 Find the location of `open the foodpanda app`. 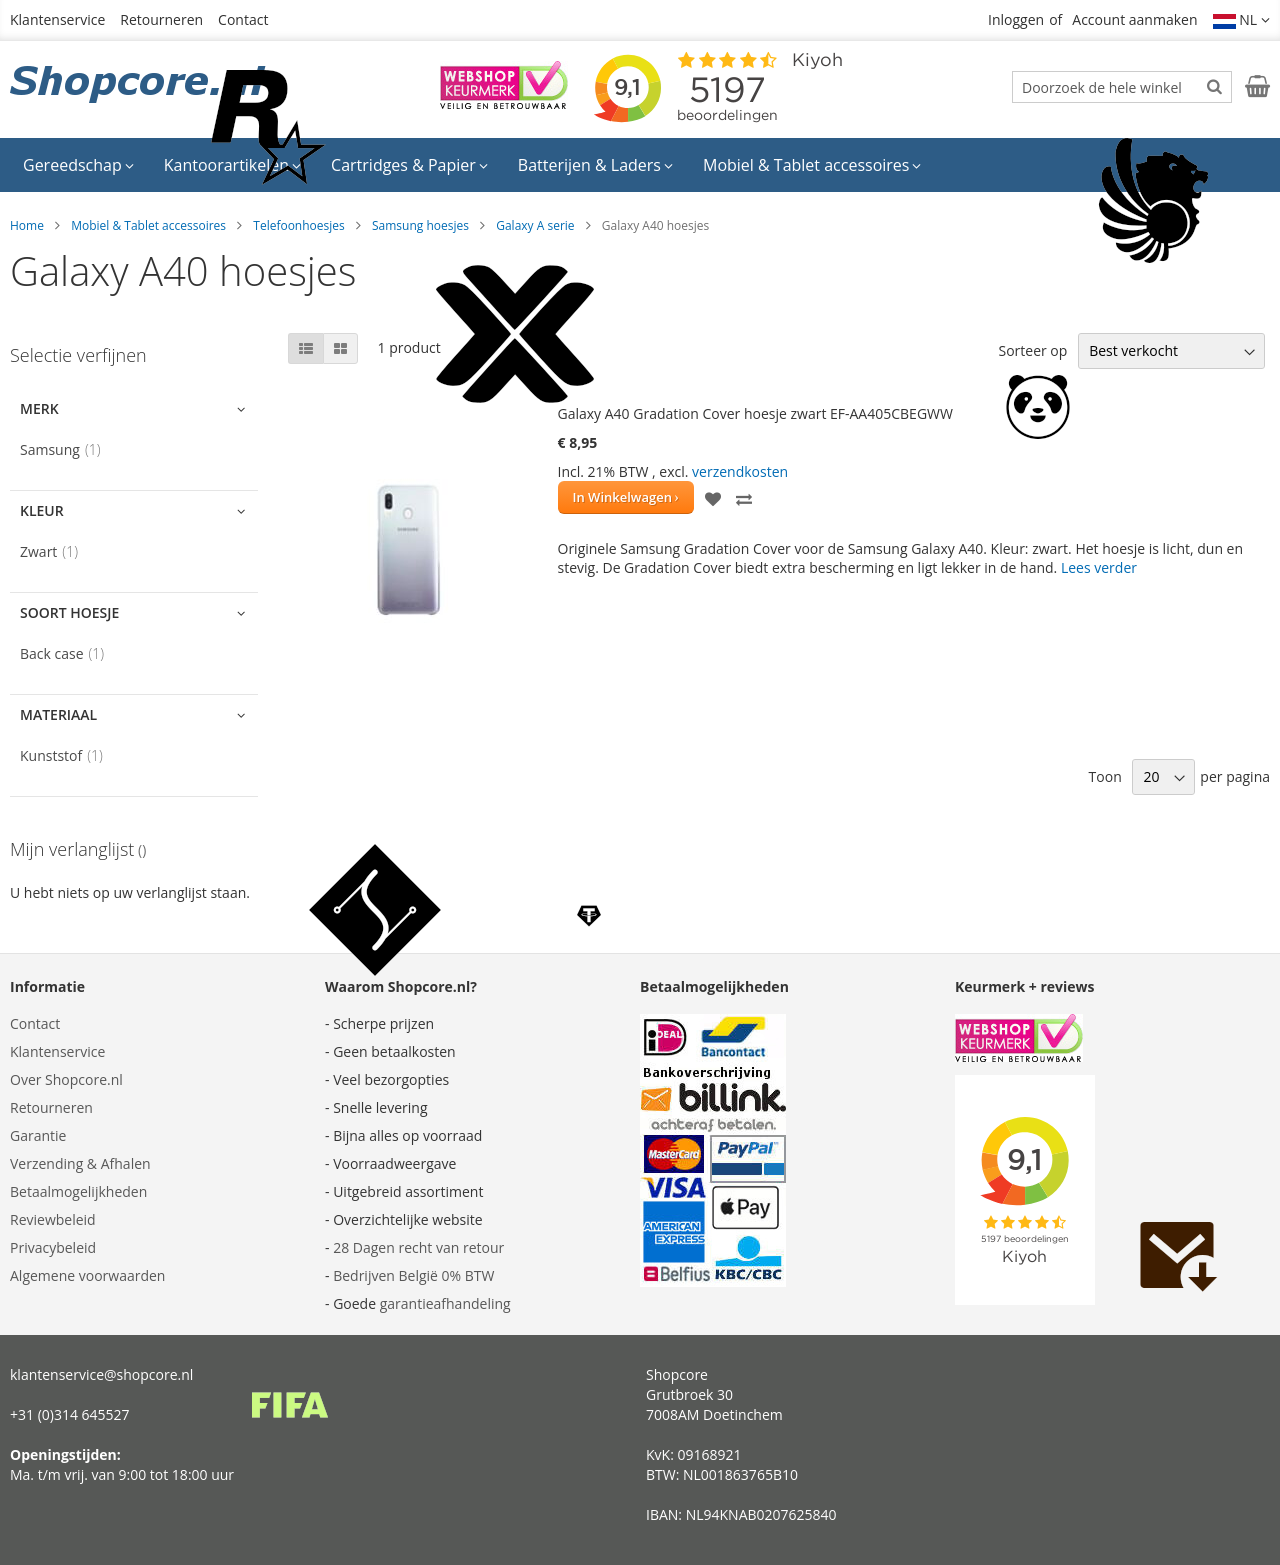

open the foodpanda app is located at coordinates (1038, 407).